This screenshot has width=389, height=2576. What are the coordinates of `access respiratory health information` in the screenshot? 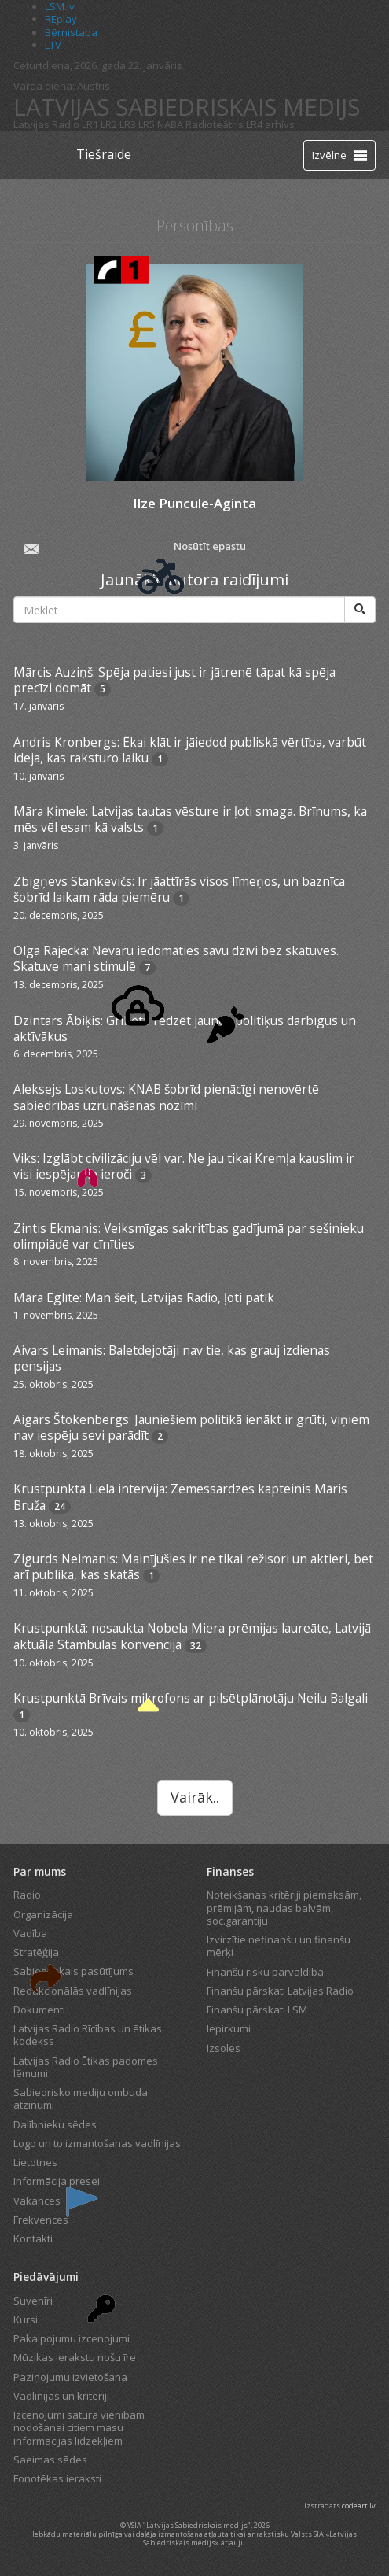 It's located at (87, 1177).